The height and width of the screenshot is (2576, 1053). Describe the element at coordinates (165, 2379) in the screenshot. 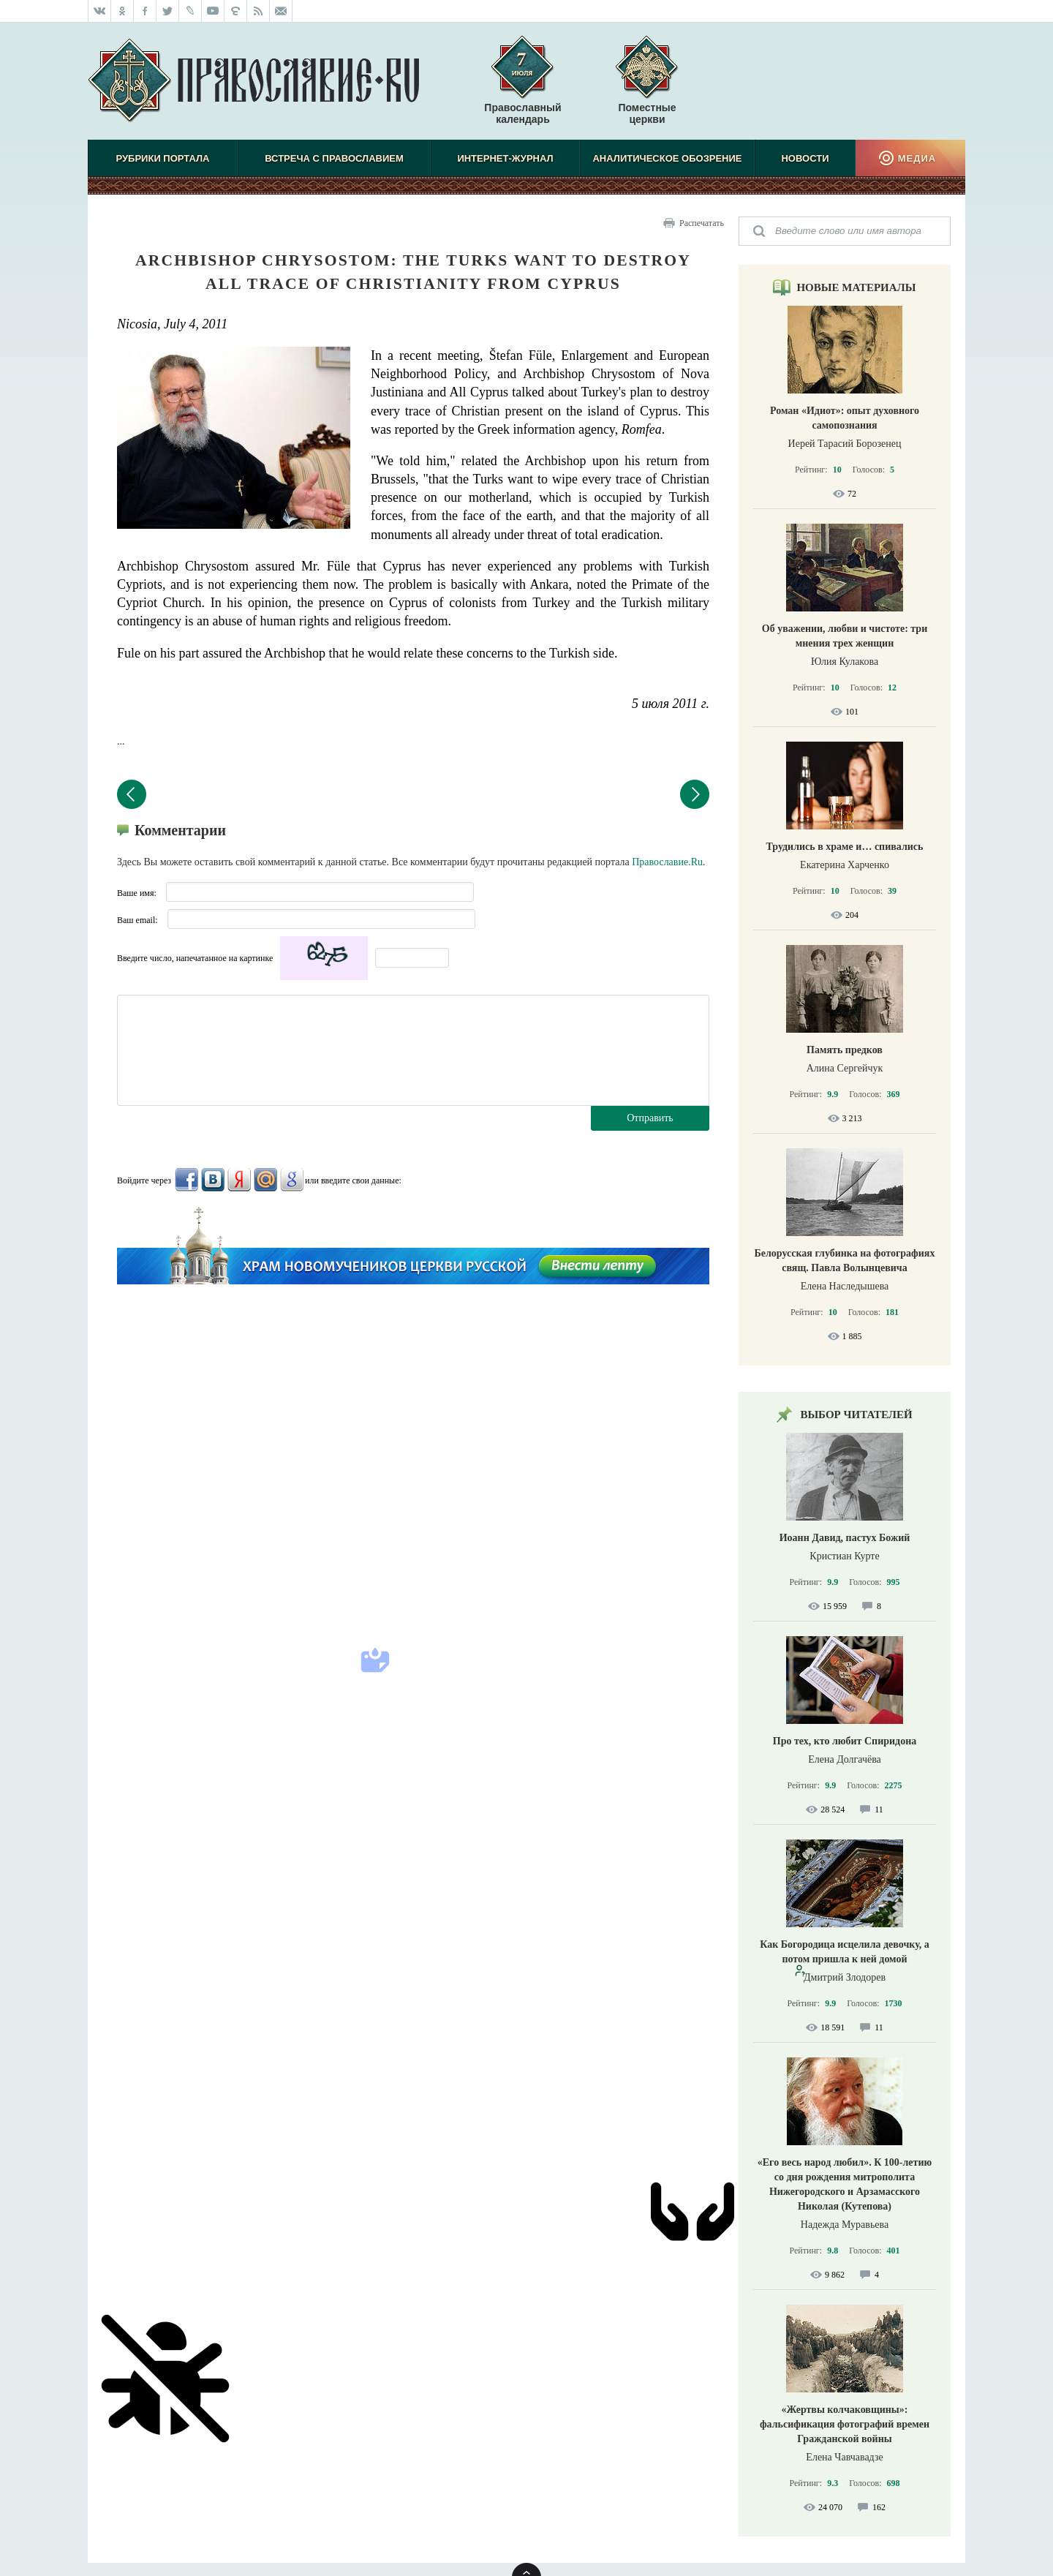

I see `disable bug tracking or debugging mode` at that location.